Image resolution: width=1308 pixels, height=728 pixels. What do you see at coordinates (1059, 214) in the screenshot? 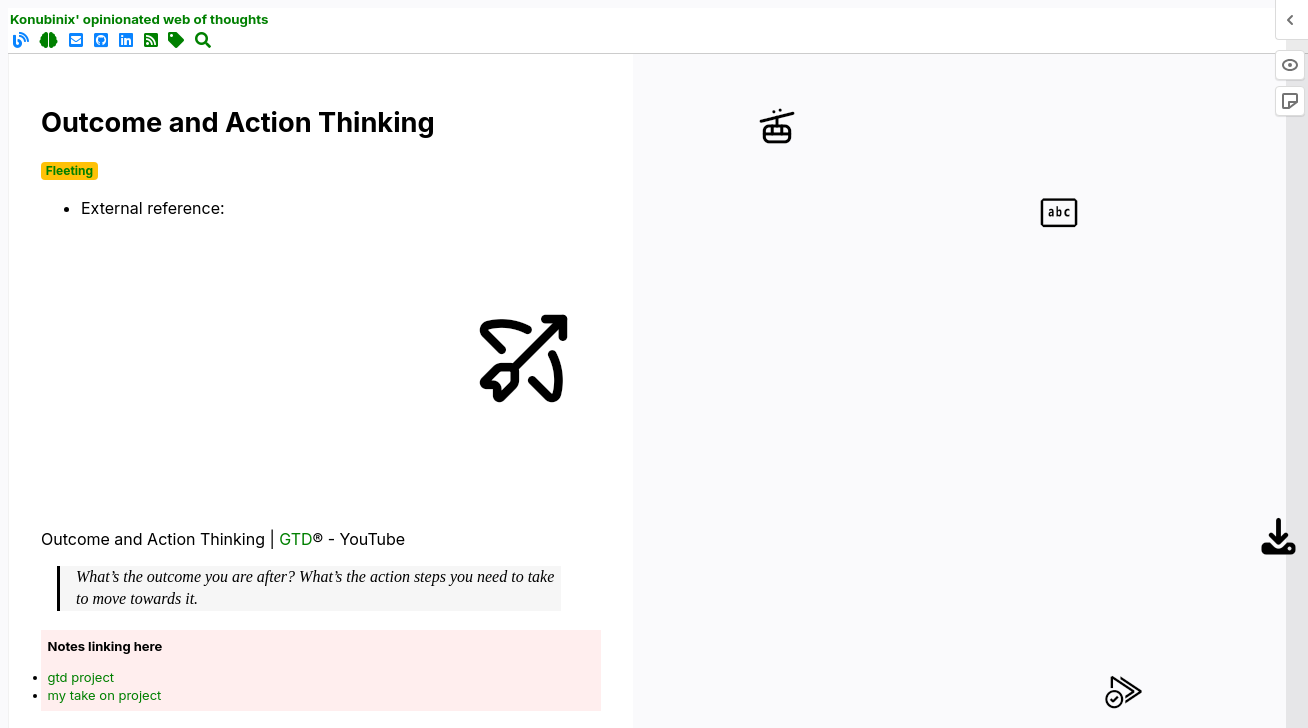
I see `indicates a string variable or text data type` at bounding box center [1059, 214].